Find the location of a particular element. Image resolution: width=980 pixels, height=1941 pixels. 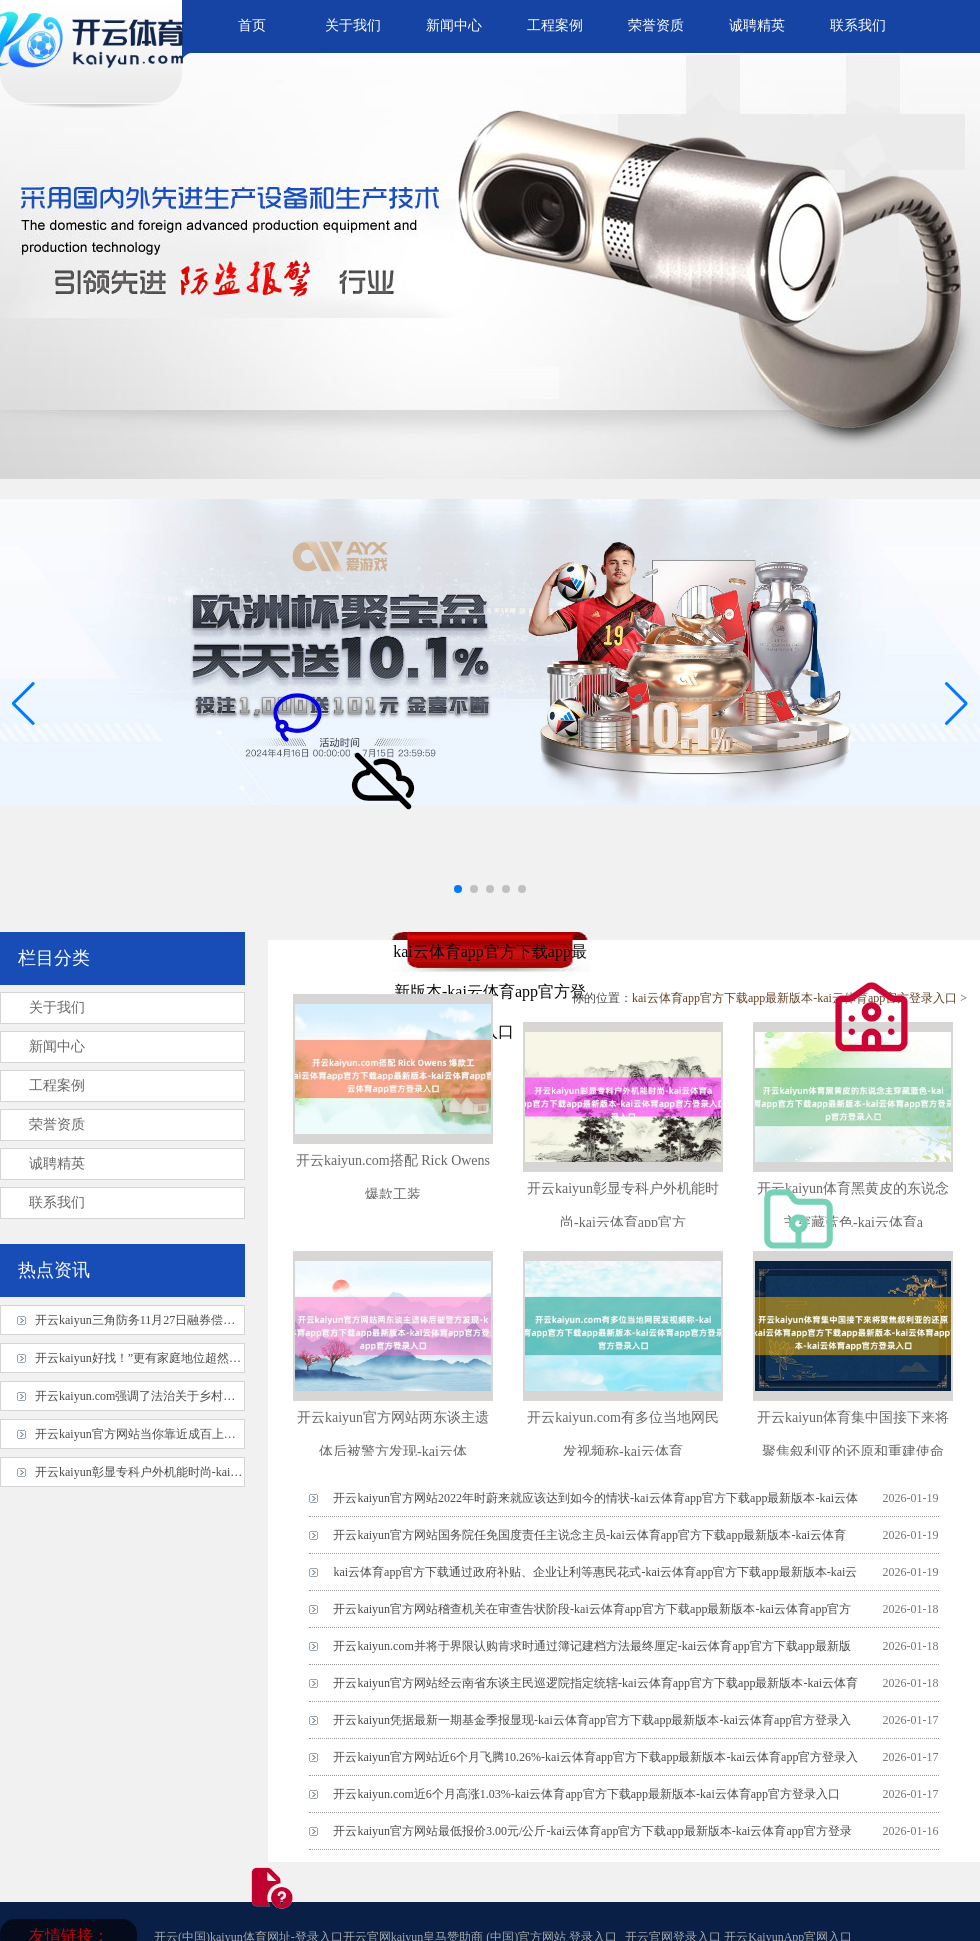

cloud sync or storage is unavailable is located at coordinates (383, 781).